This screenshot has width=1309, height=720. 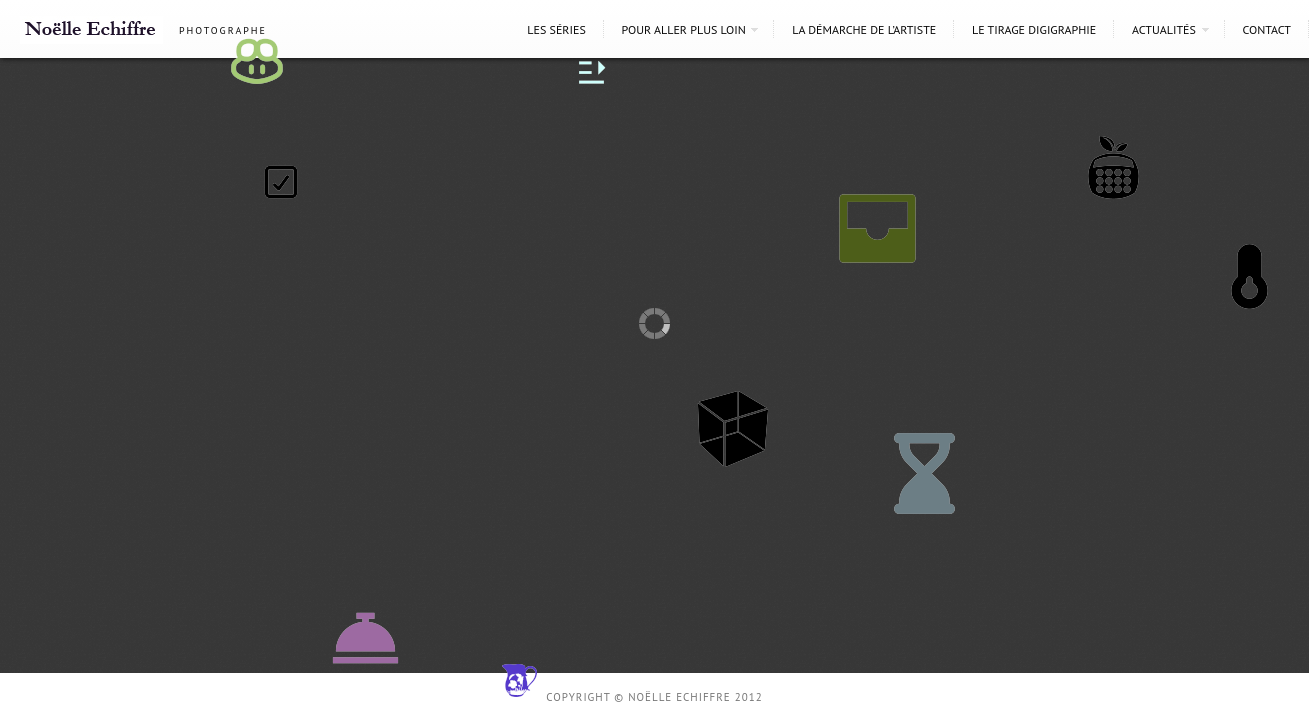 What do you see at coordinates (281, 182) in the screenshot?
I see `mark task as complete` at bounding box center [281, 182].